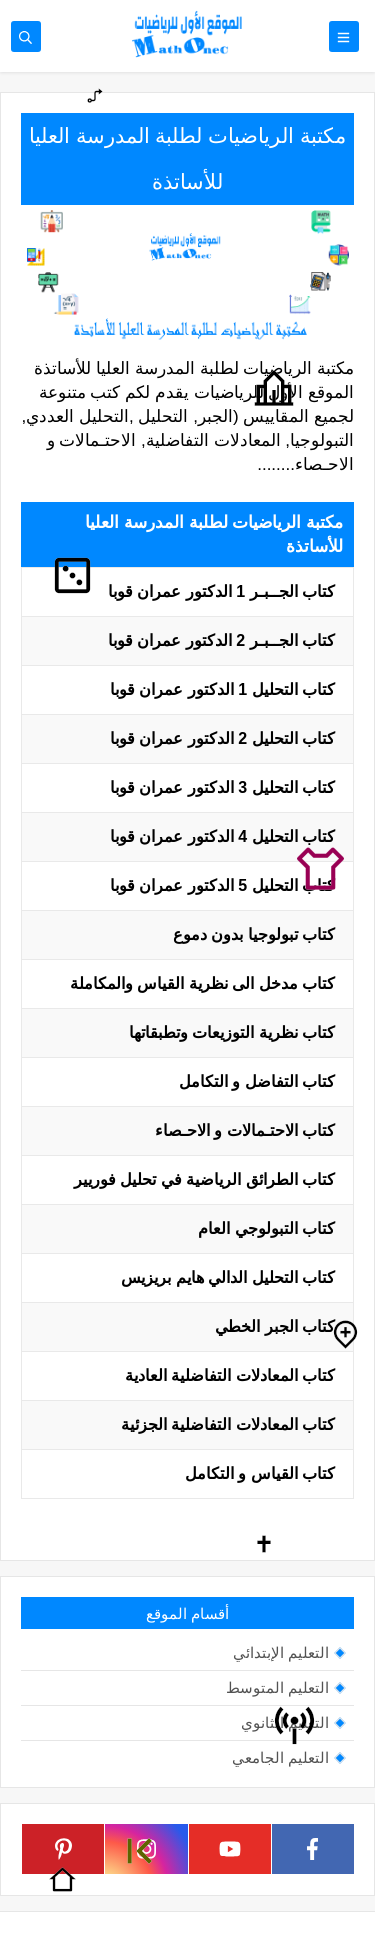 This screenshot has height=1942, width=375. Describe the element at coordinates (138, 1851) in the screenshot. I see `skip to previous track` at that location.